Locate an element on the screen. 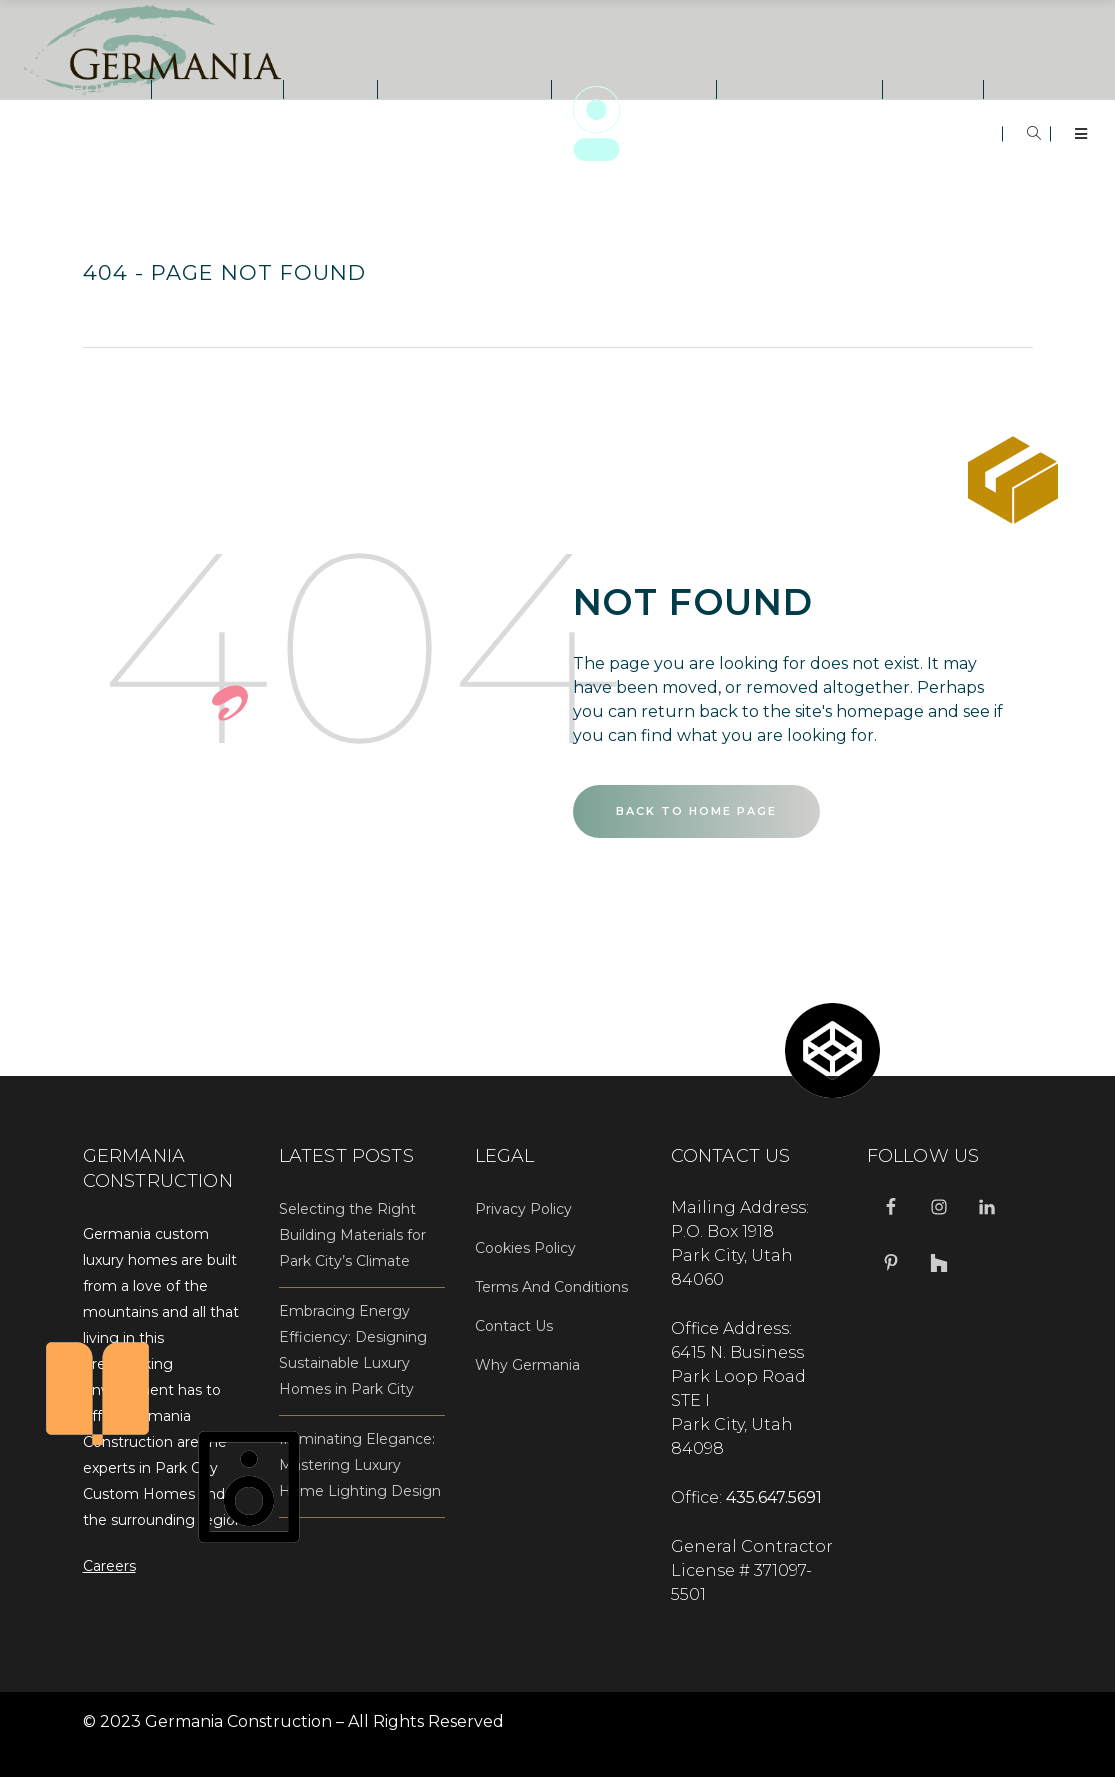 The height and width of the screenshot is (1777, 1115). open reading mode or e-reader is located at coordinates (97, 1388).